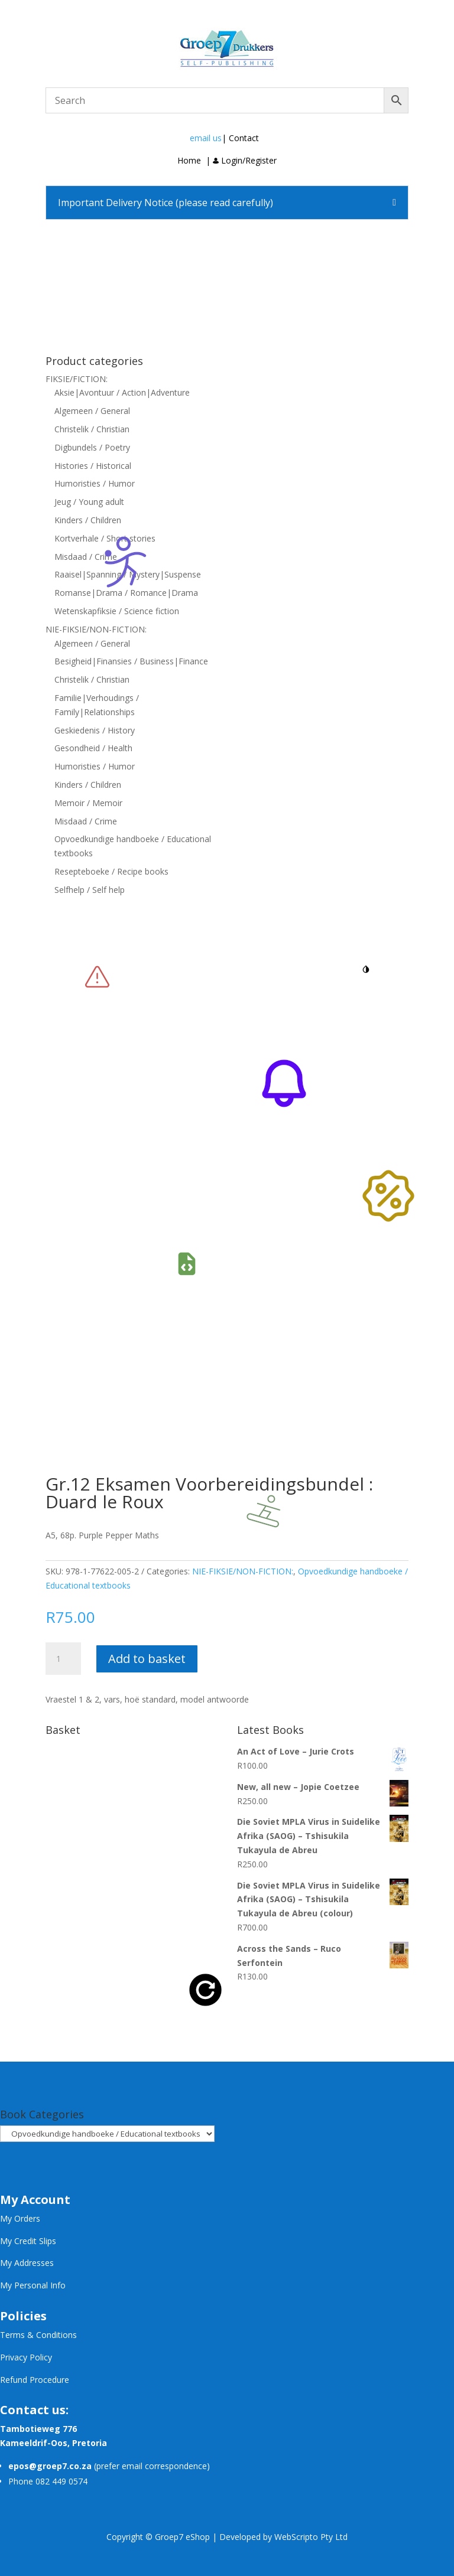 The image size is (454, 2576). What do you see at coordinates (97, 976) in the screenshot?
I see `indicates a warning or caution state` at bounding box center [97, 976].